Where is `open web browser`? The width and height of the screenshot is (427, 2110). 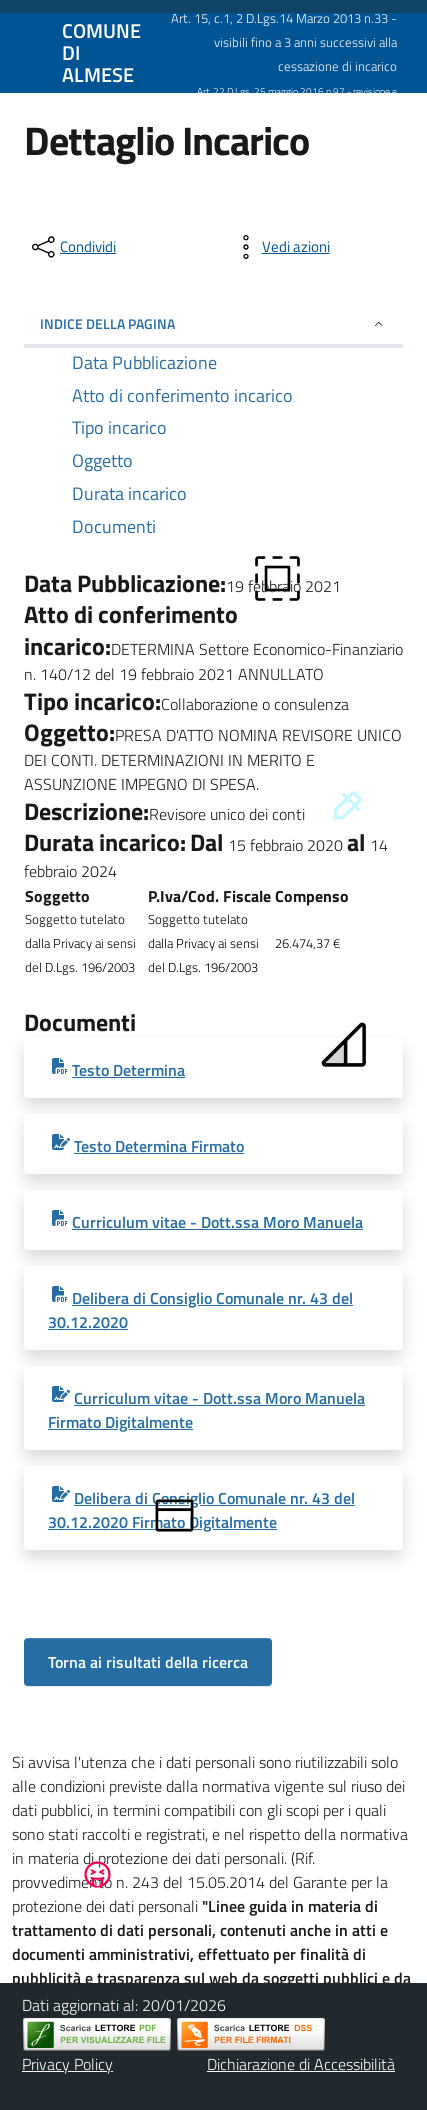
open web browser is located at coordinates (174, 1515).